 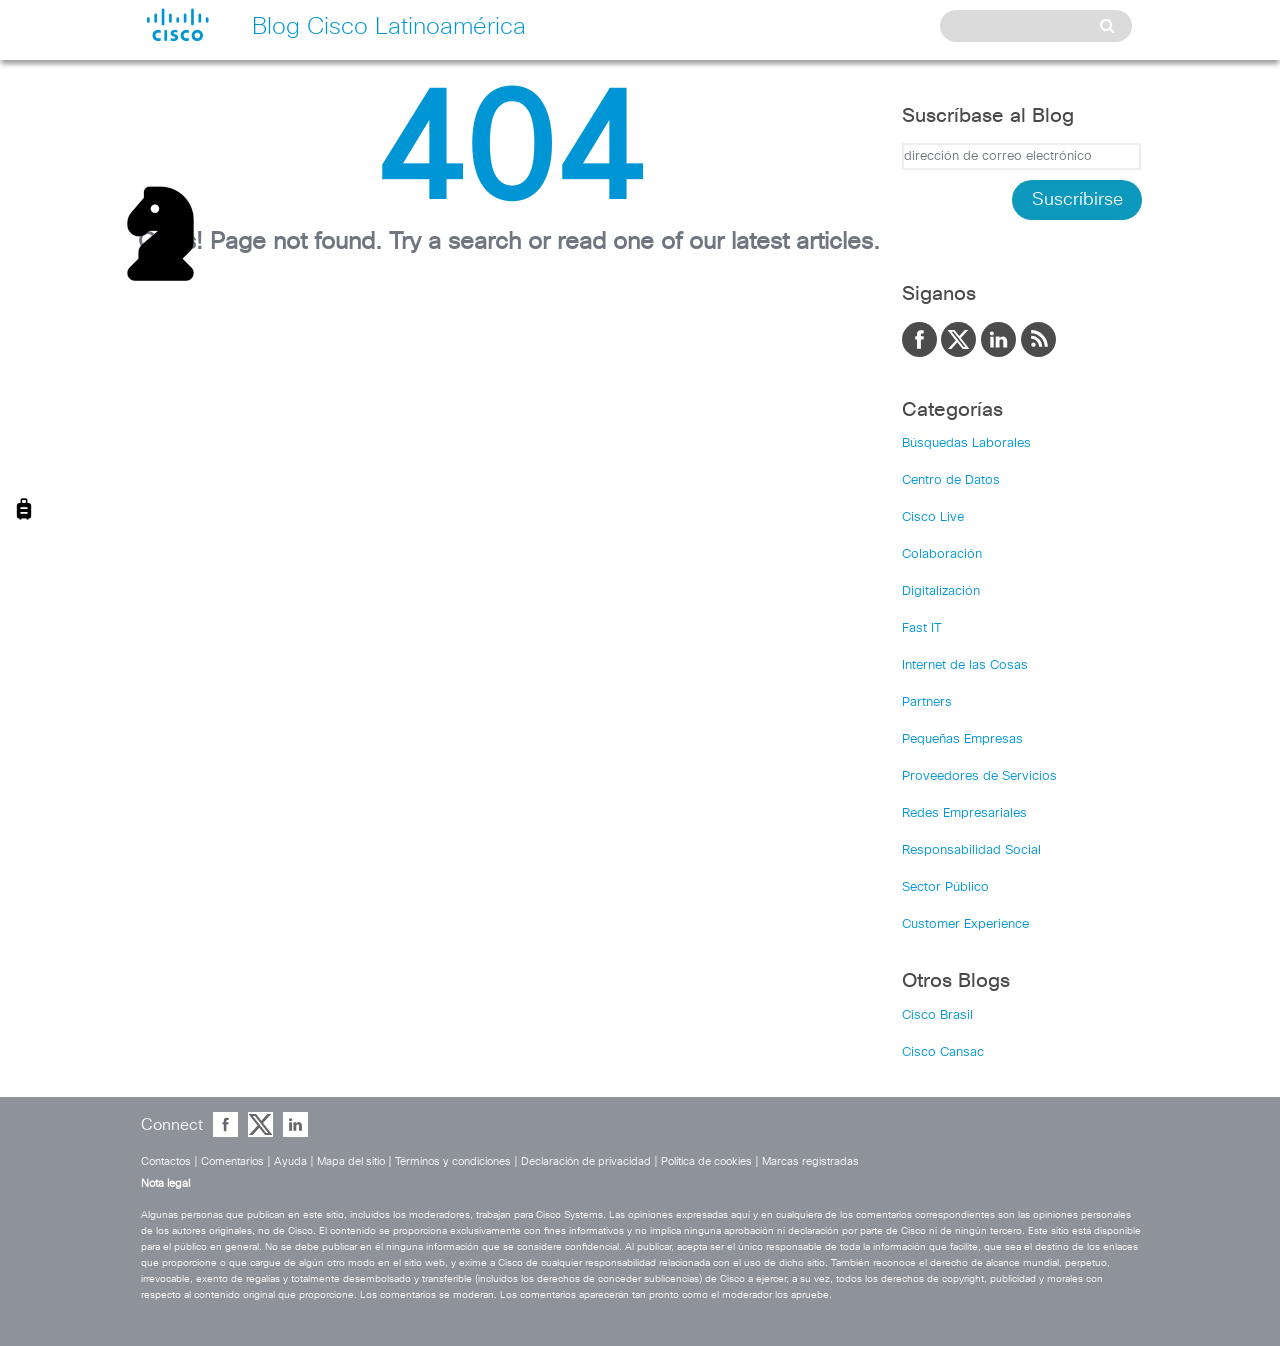 I want to click on play chess or access chess game, so click(x=160, y=236).